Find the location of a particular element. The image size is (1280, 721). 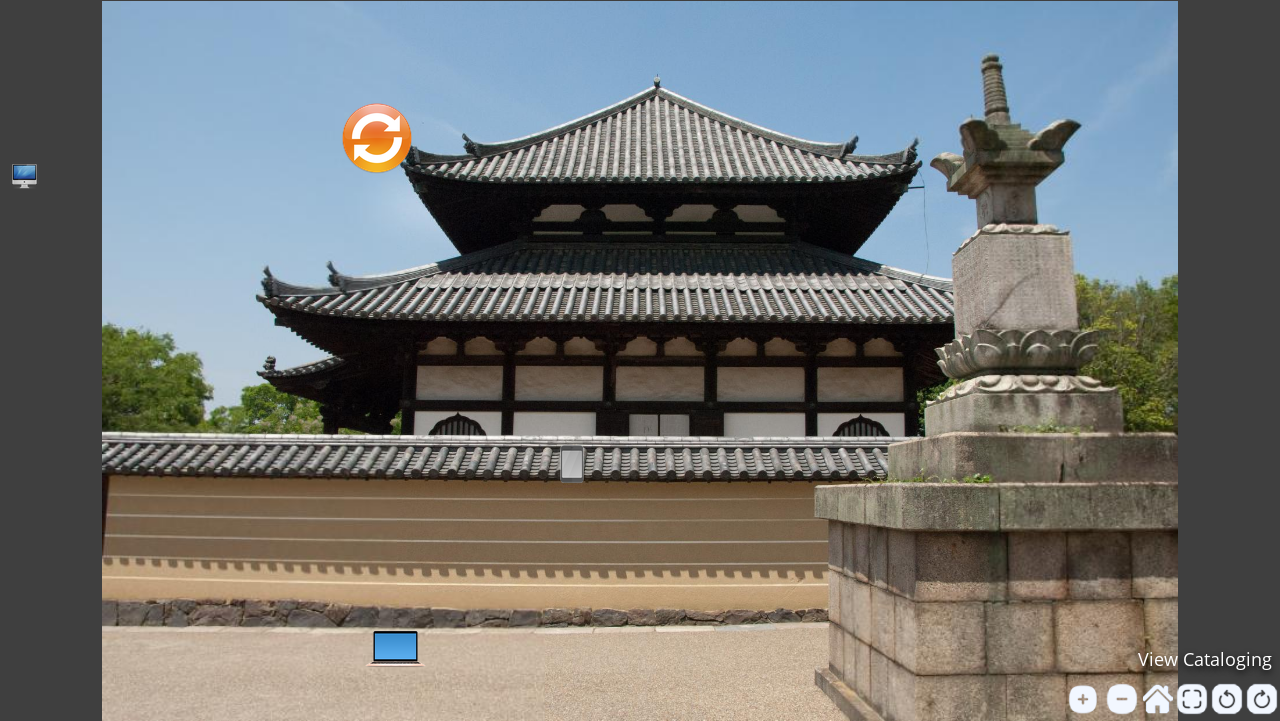

indicates a mobile device or smartphone is located at coordinates (572, 464).